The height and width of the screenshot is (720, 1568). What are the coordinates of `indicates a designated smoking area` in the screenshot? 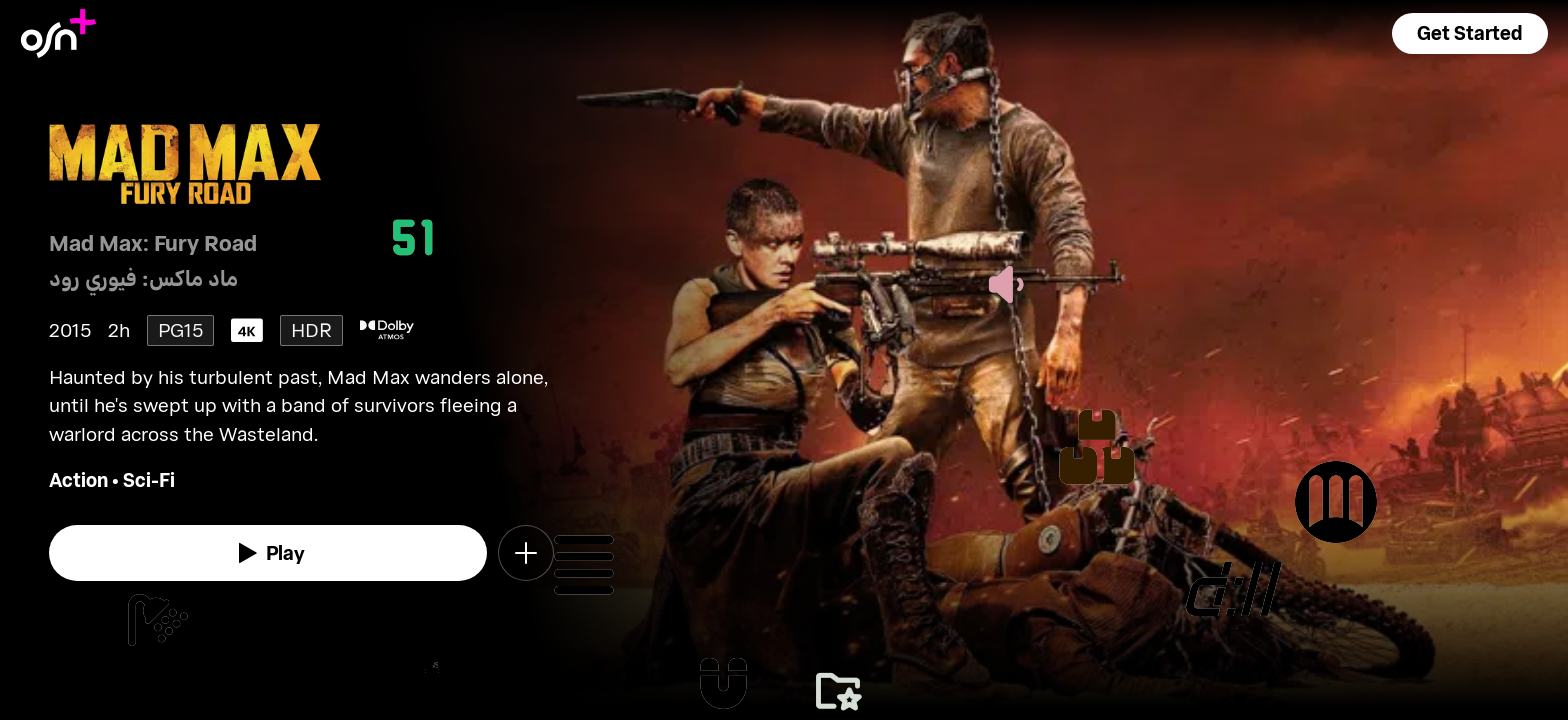 It's located at (432, 669).